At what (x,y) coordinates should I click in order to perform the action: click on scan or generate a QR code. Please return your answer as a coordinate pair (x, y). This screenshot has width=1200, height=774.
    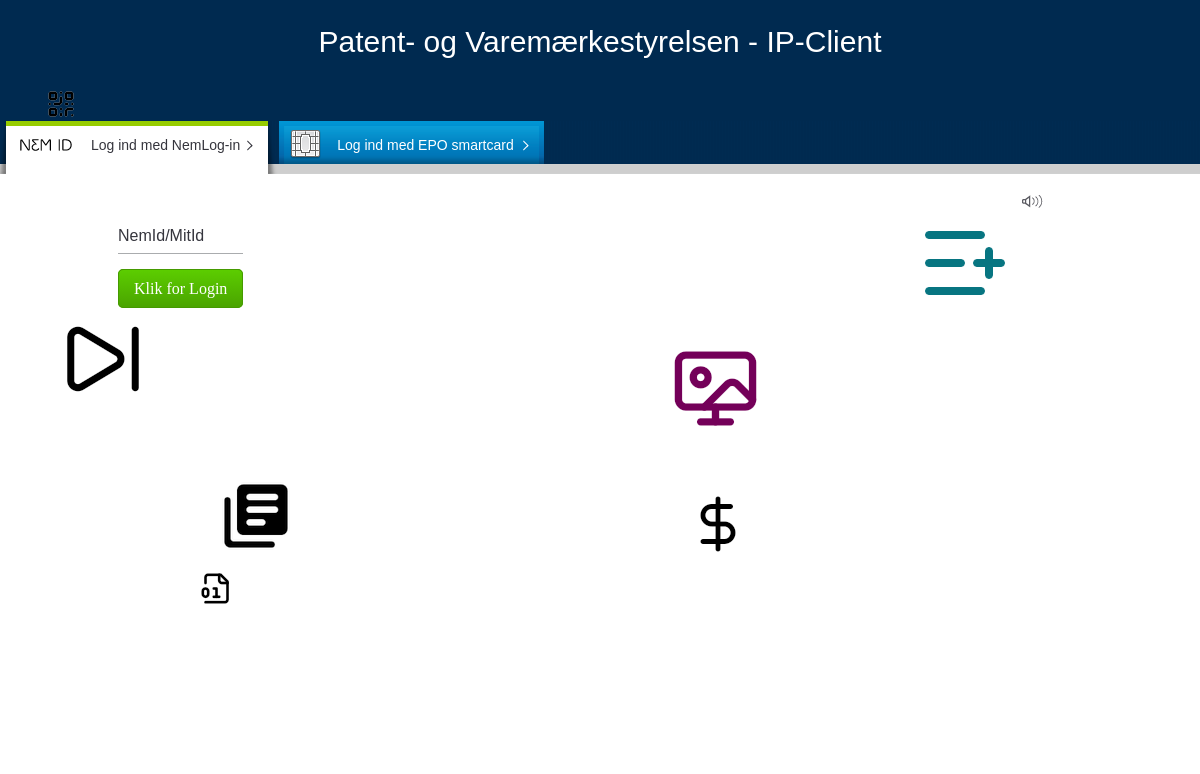
    Looking at the image, I should click on (61, 104).